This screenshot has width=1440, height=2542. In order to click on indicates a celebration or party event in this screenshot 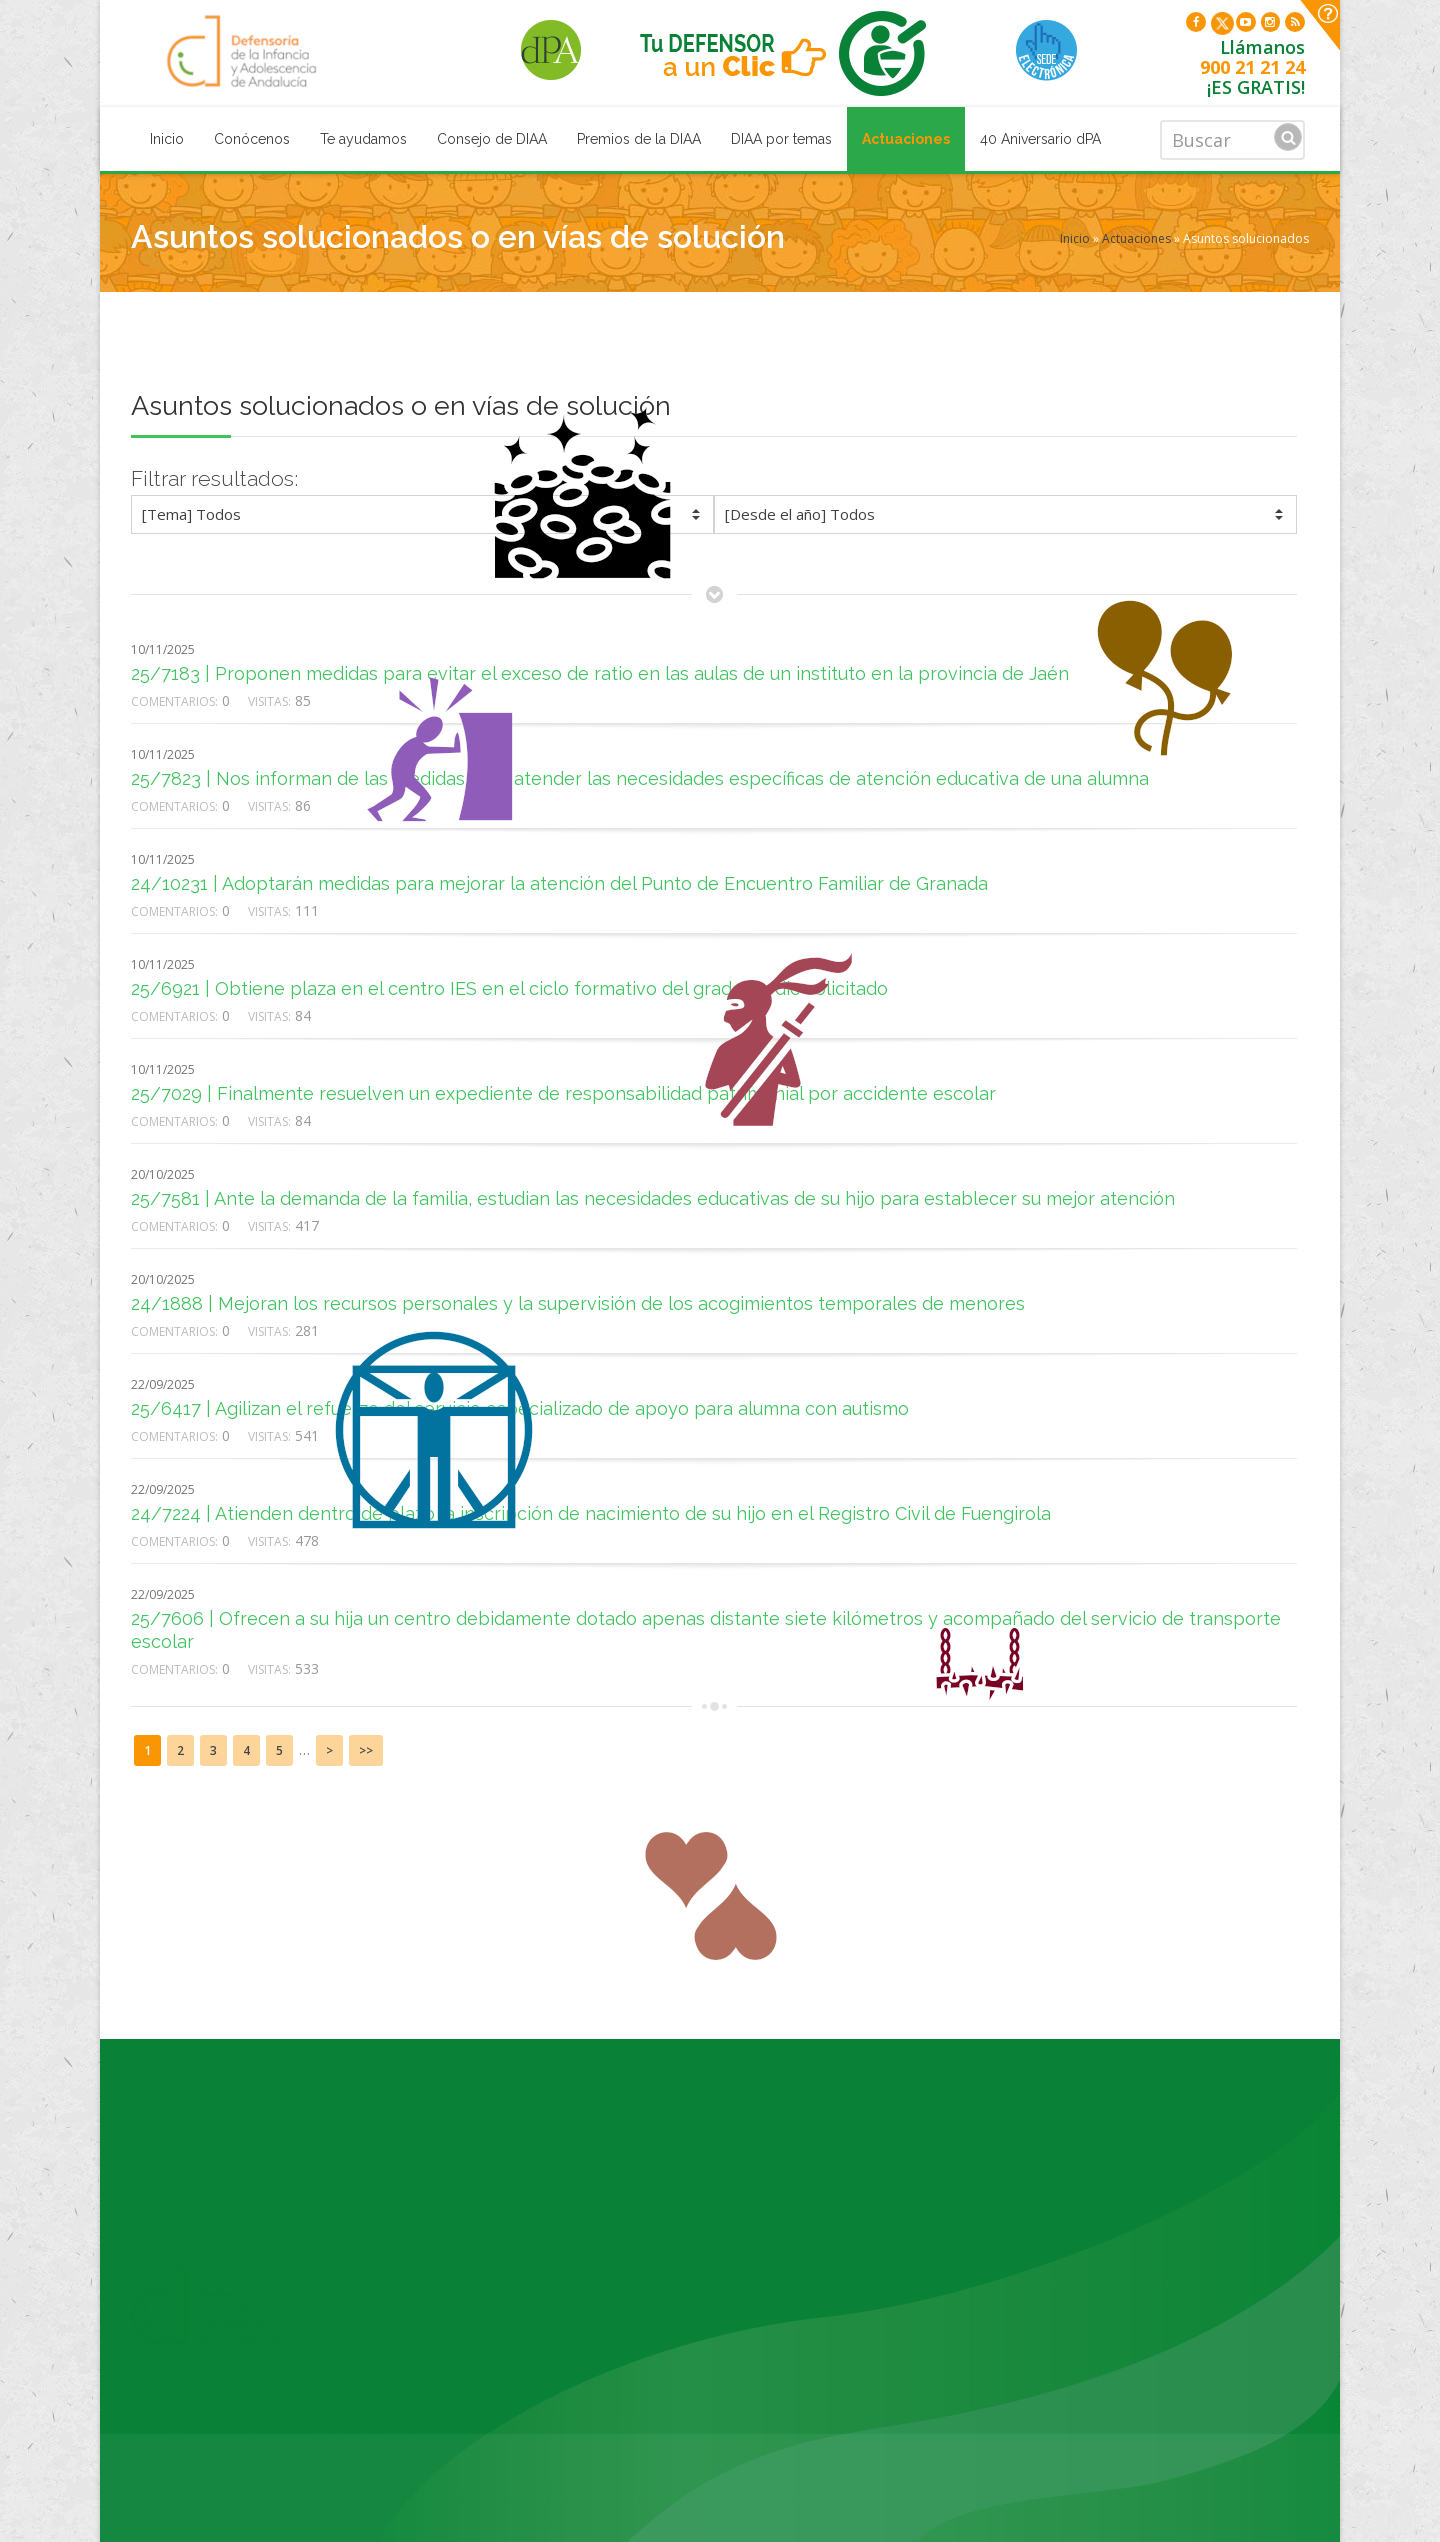, I will do `click(1163, 677)`.